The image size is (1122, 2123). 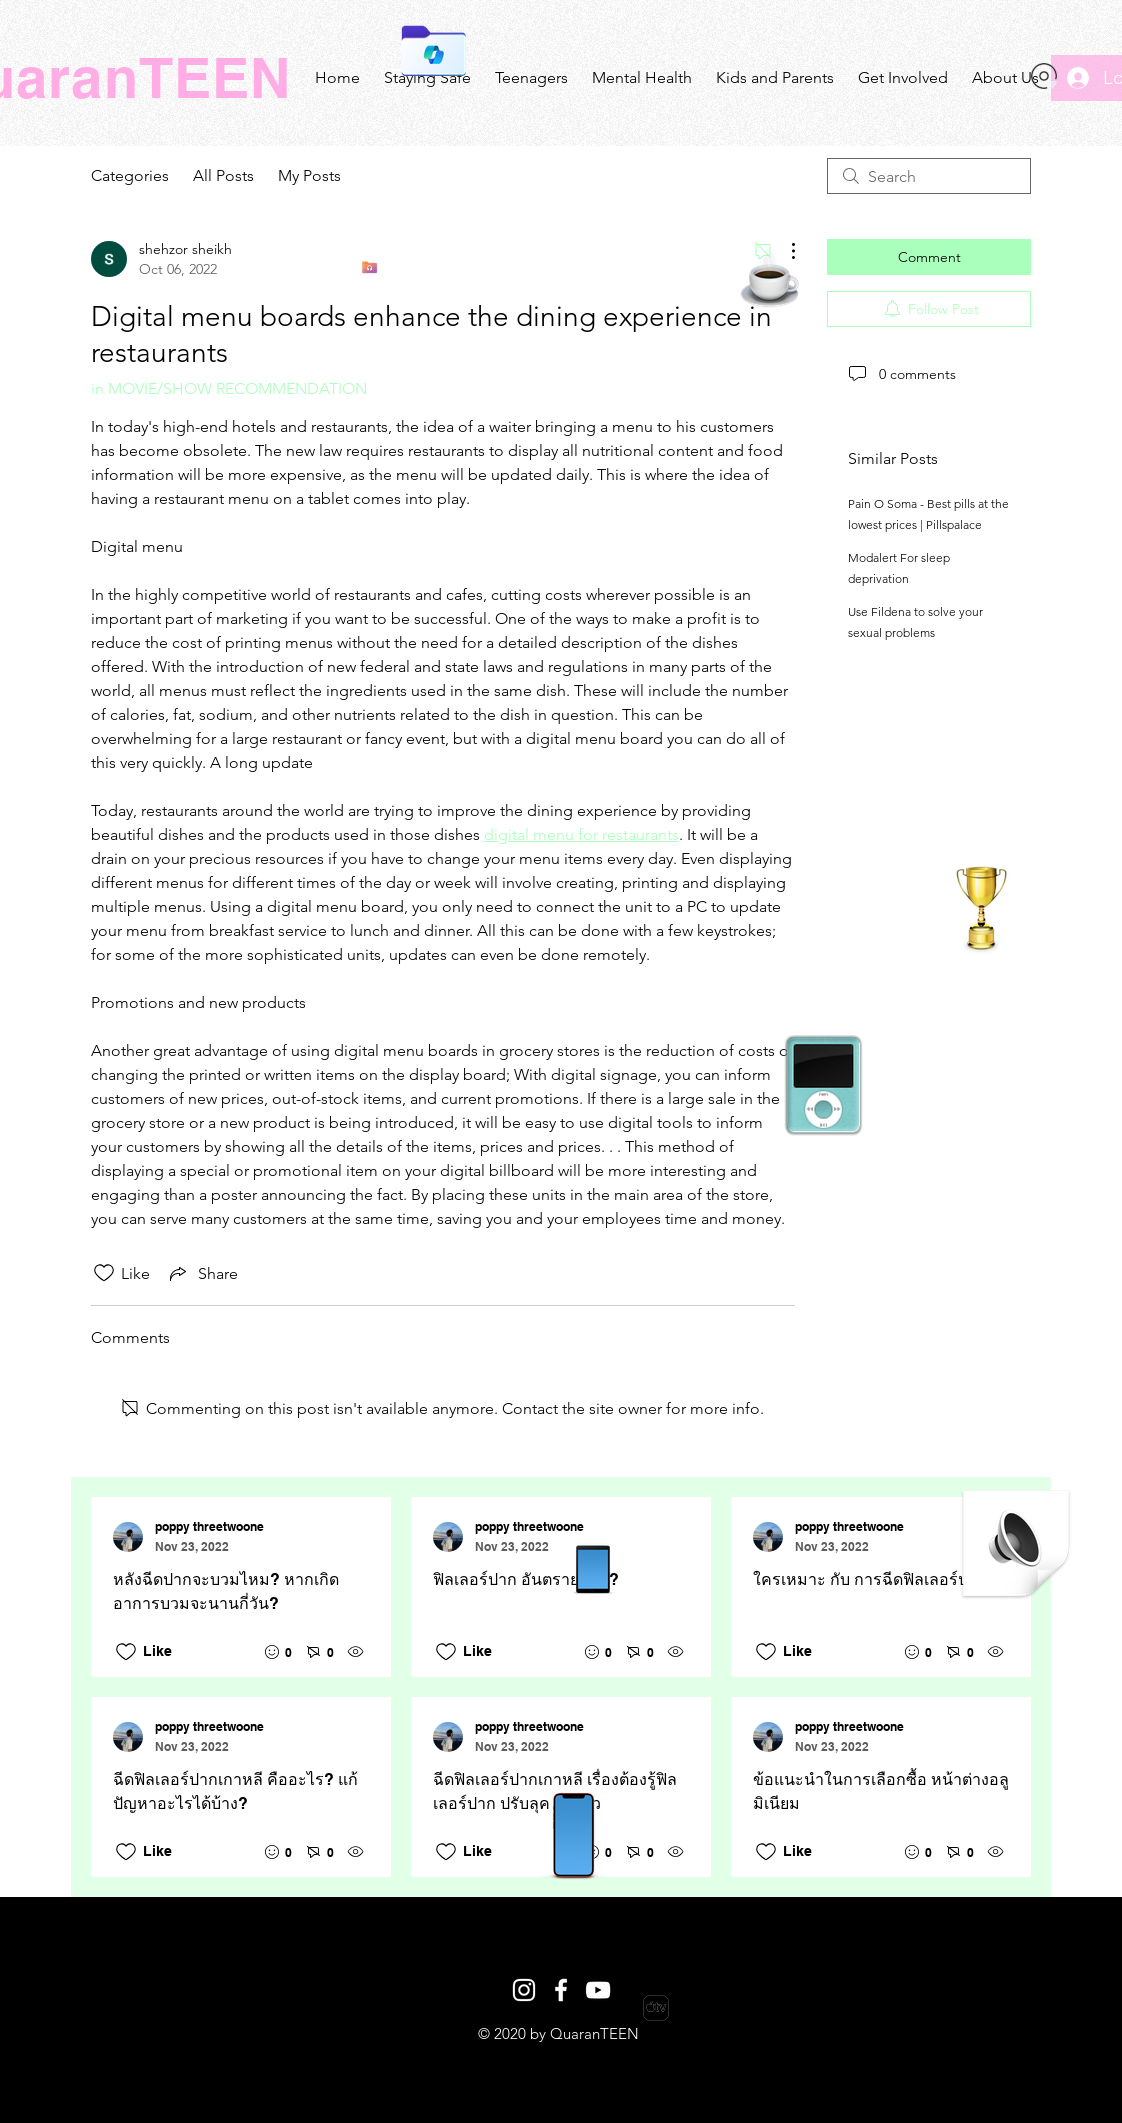 What do you see at coordinates (656, 2008) in the screenshot?
I see `access Apple TV app or device` at bounding box center [656, 2008].